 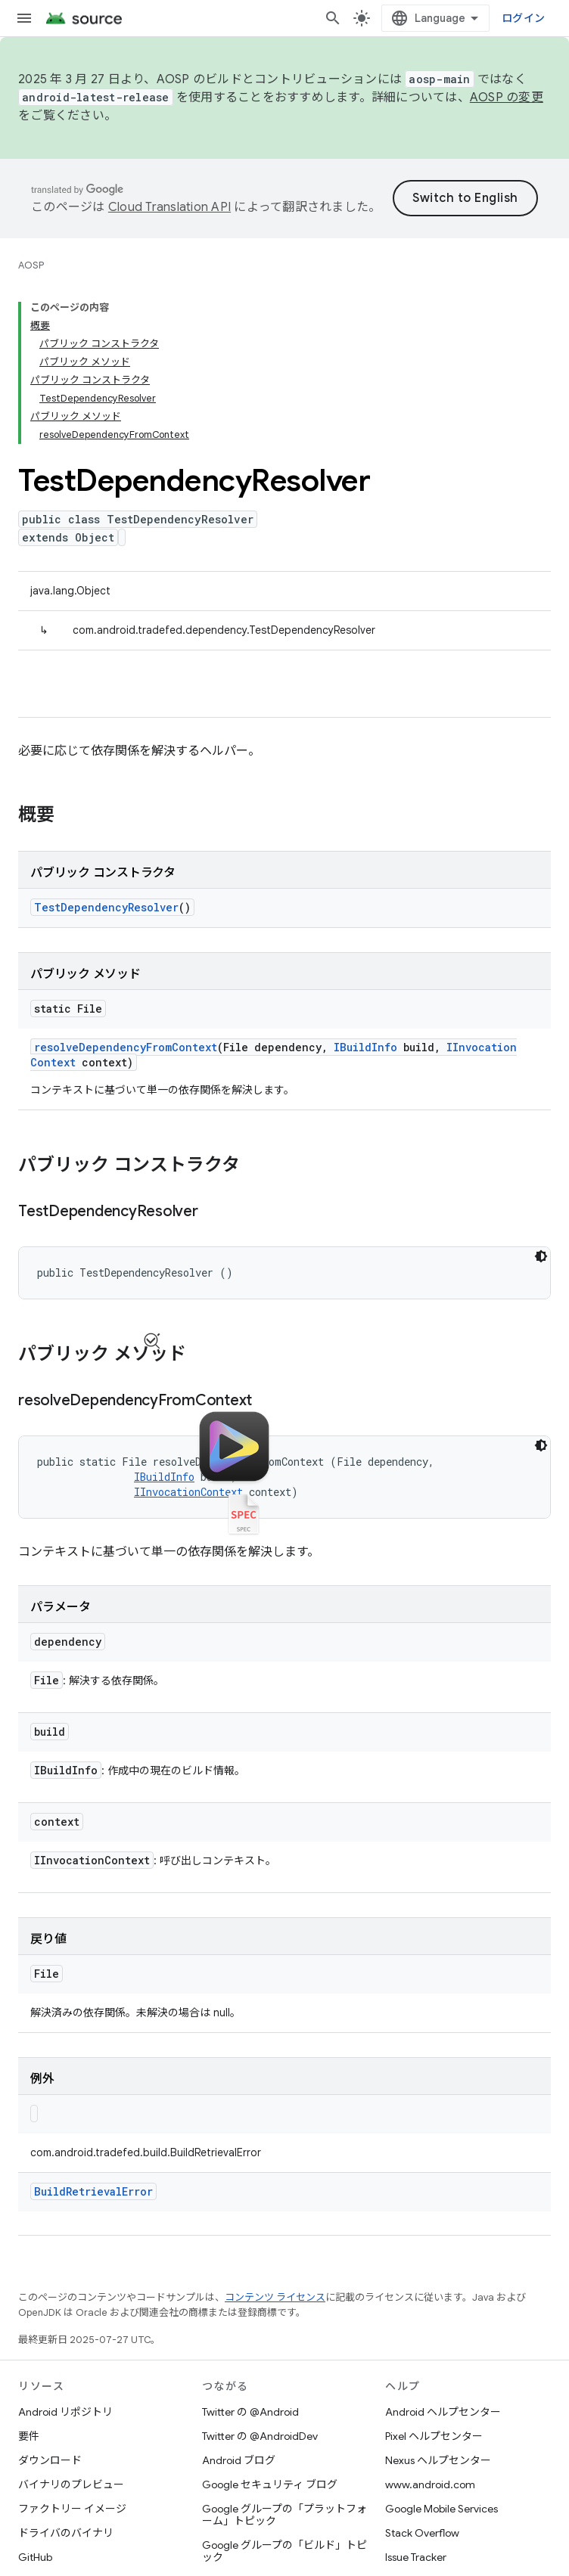 What do you see at coordinates (244, 1515) in the screenshot?
I see `an RPM spec file used for building Linux packages` at bounding box center [244, 1515].